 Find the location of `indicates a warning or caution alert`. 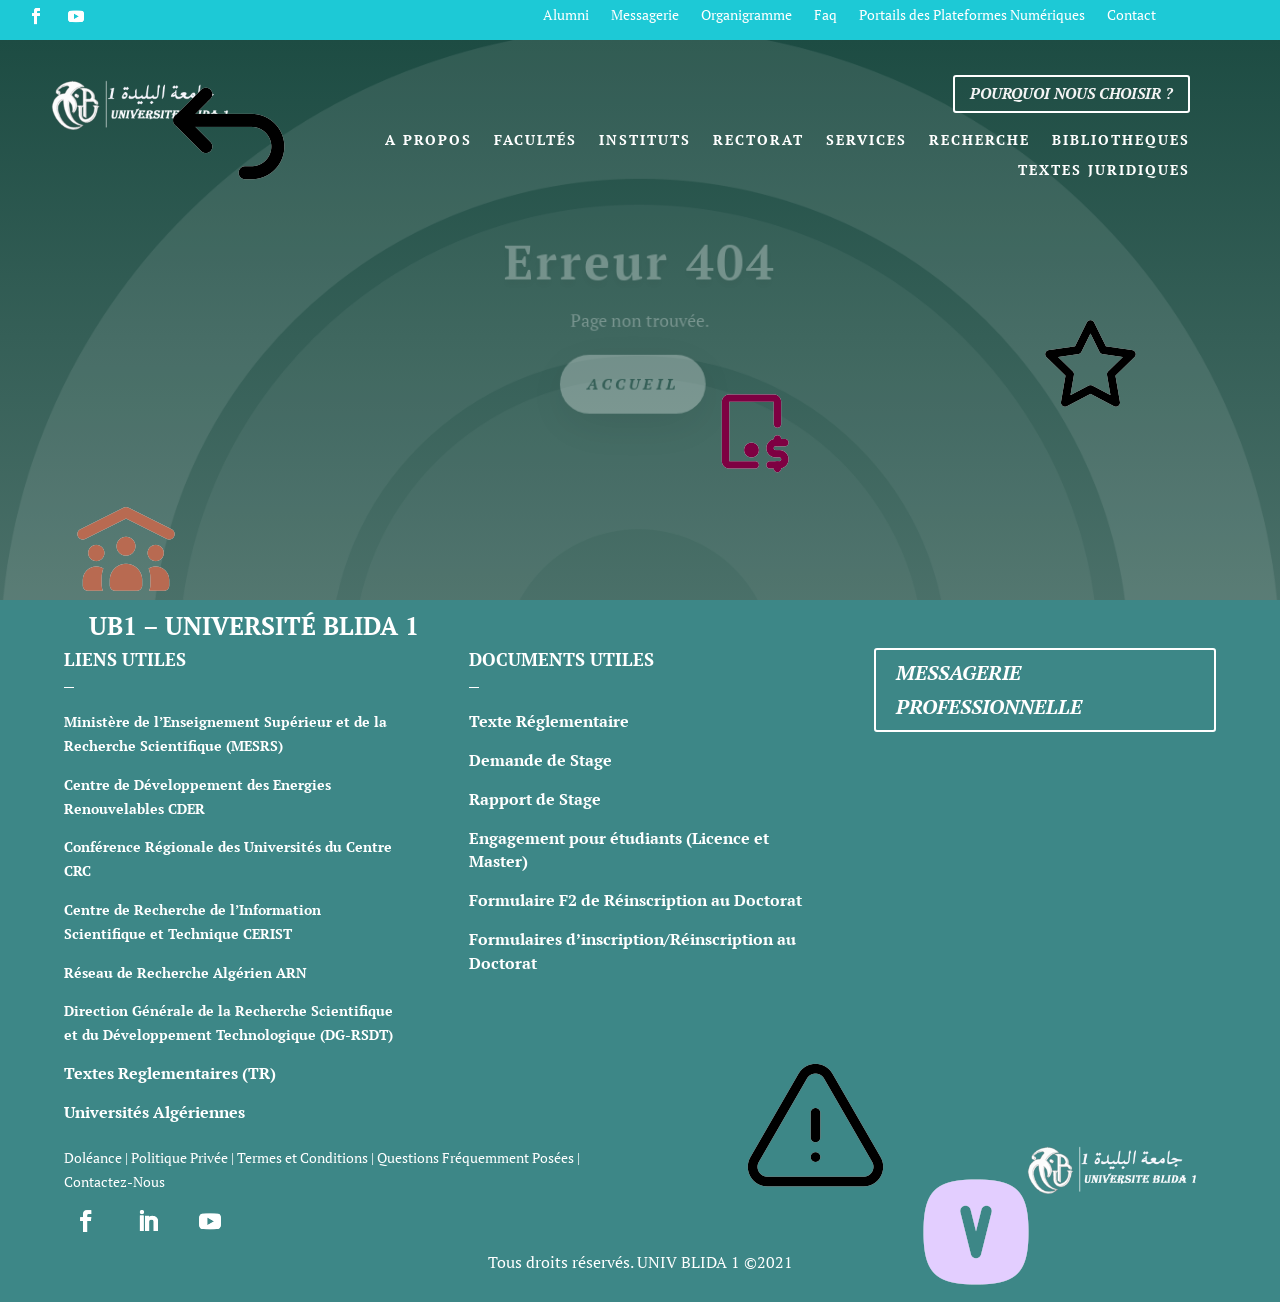

indicates a warning or caution alert is located at coordinates (815, 1132).